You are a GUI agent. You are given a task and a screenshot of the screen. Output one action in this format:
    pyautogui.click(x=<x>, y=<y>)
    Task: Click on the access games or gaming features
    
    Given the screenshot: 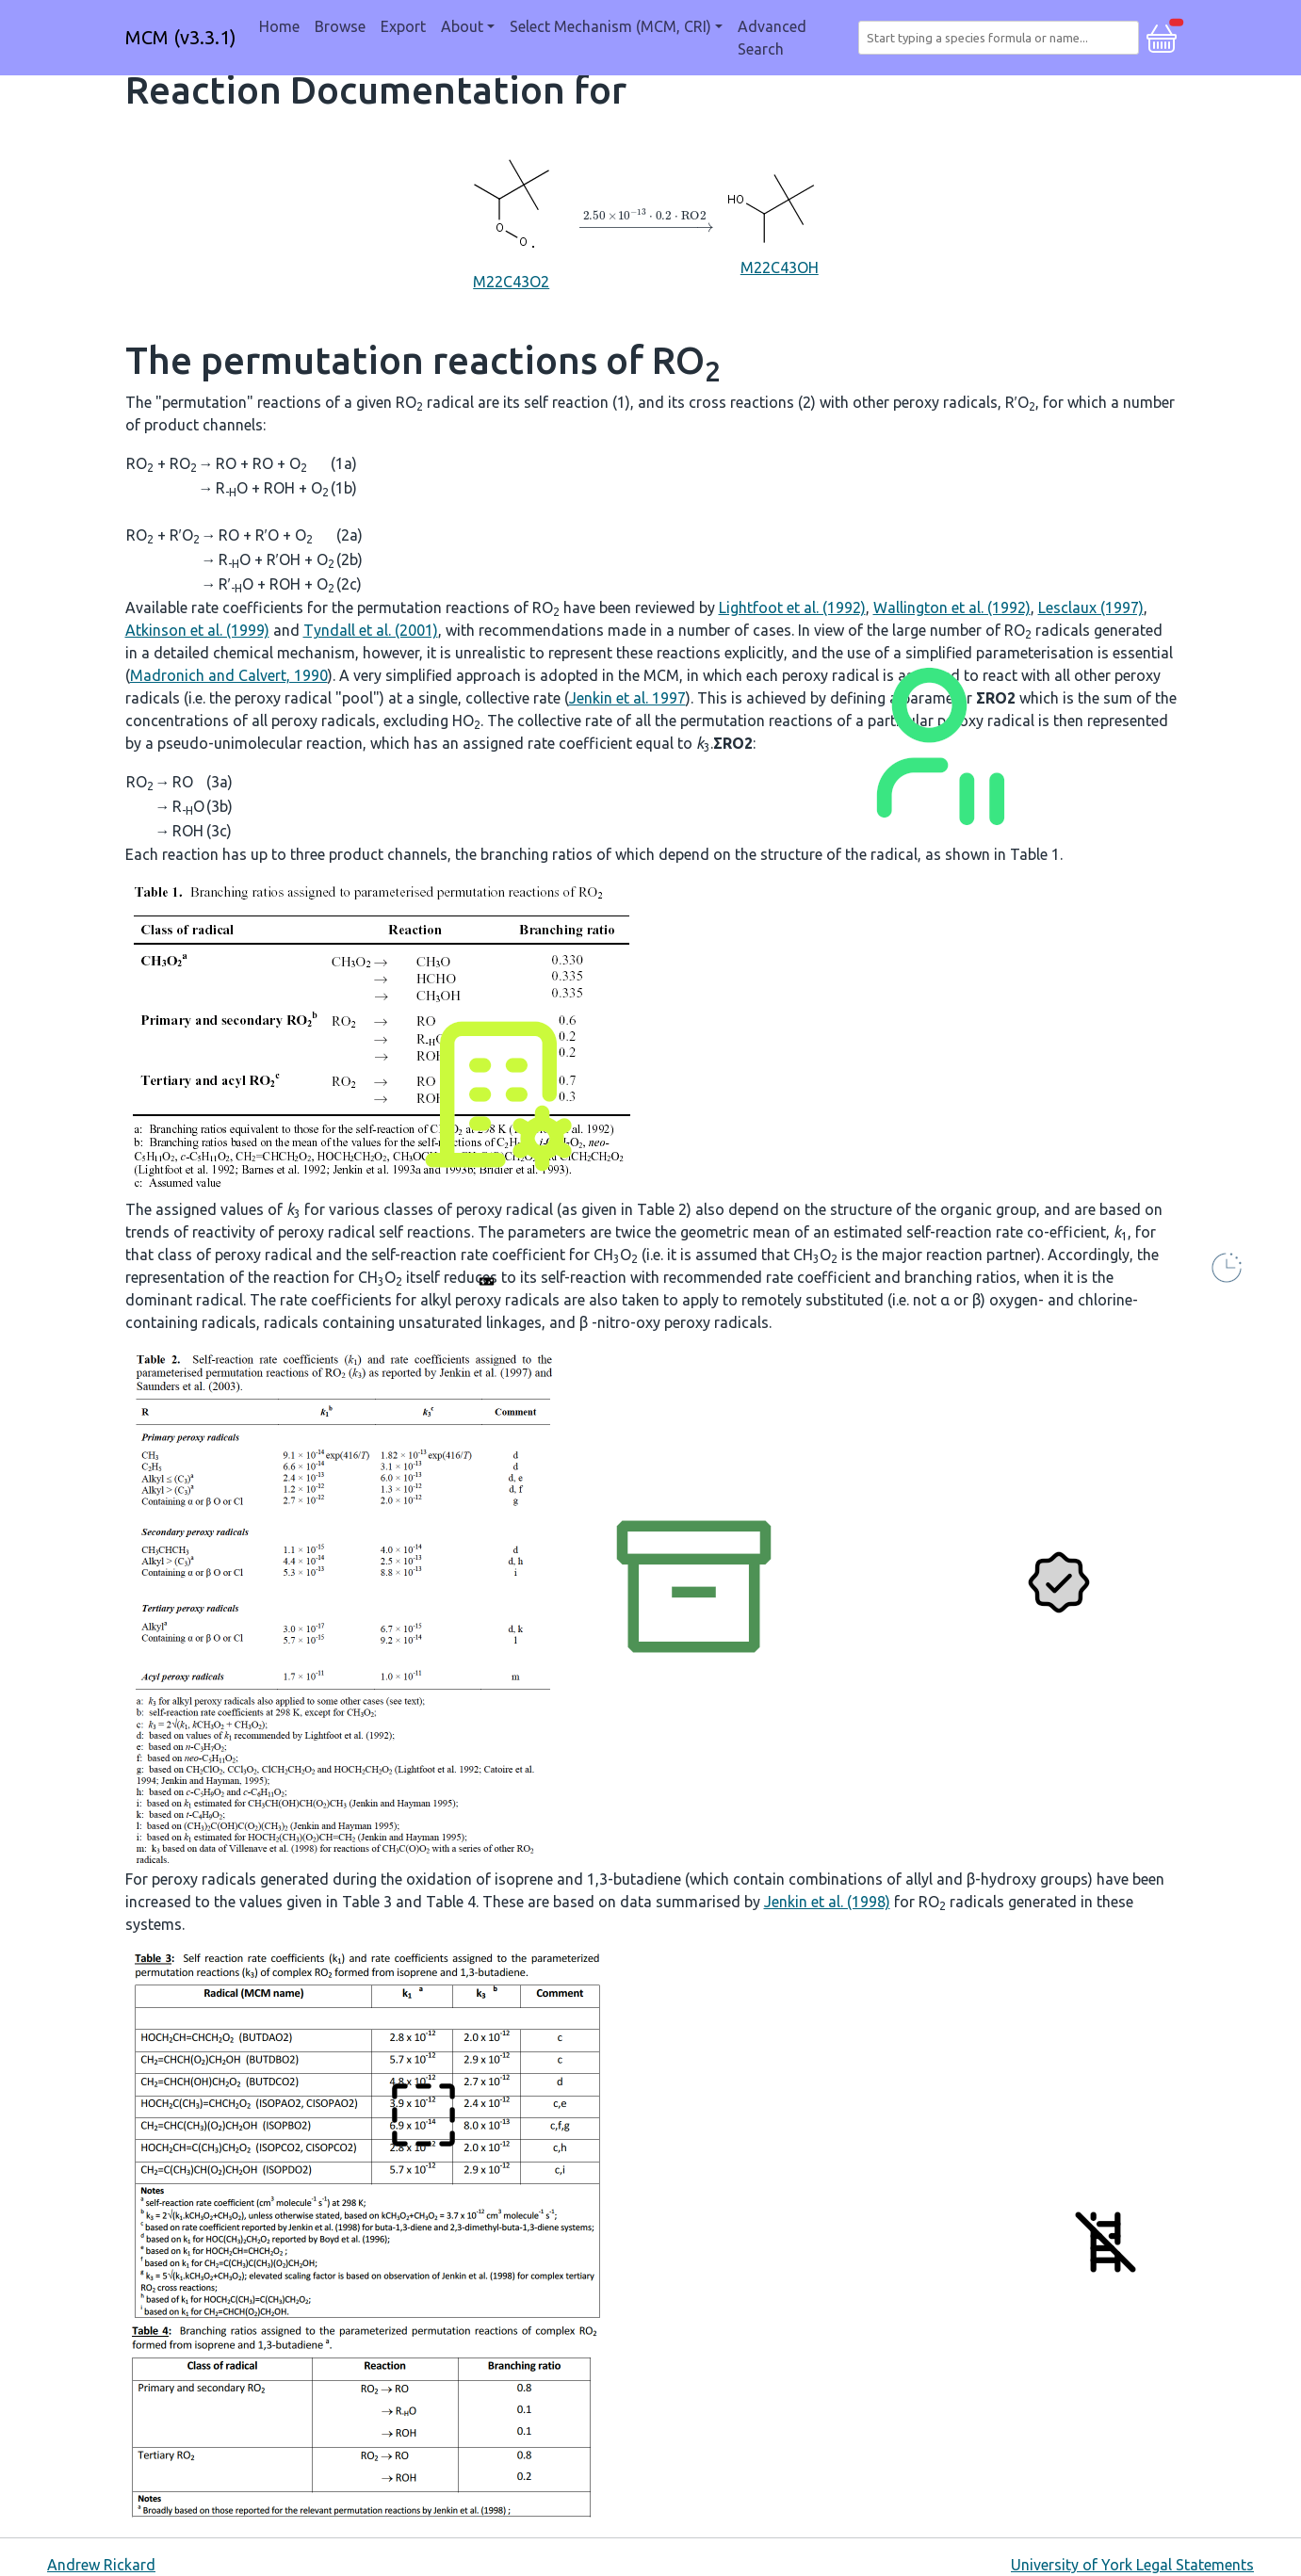 What is the action you would take?
    pyautogui.click(x=486, y=1281)
    